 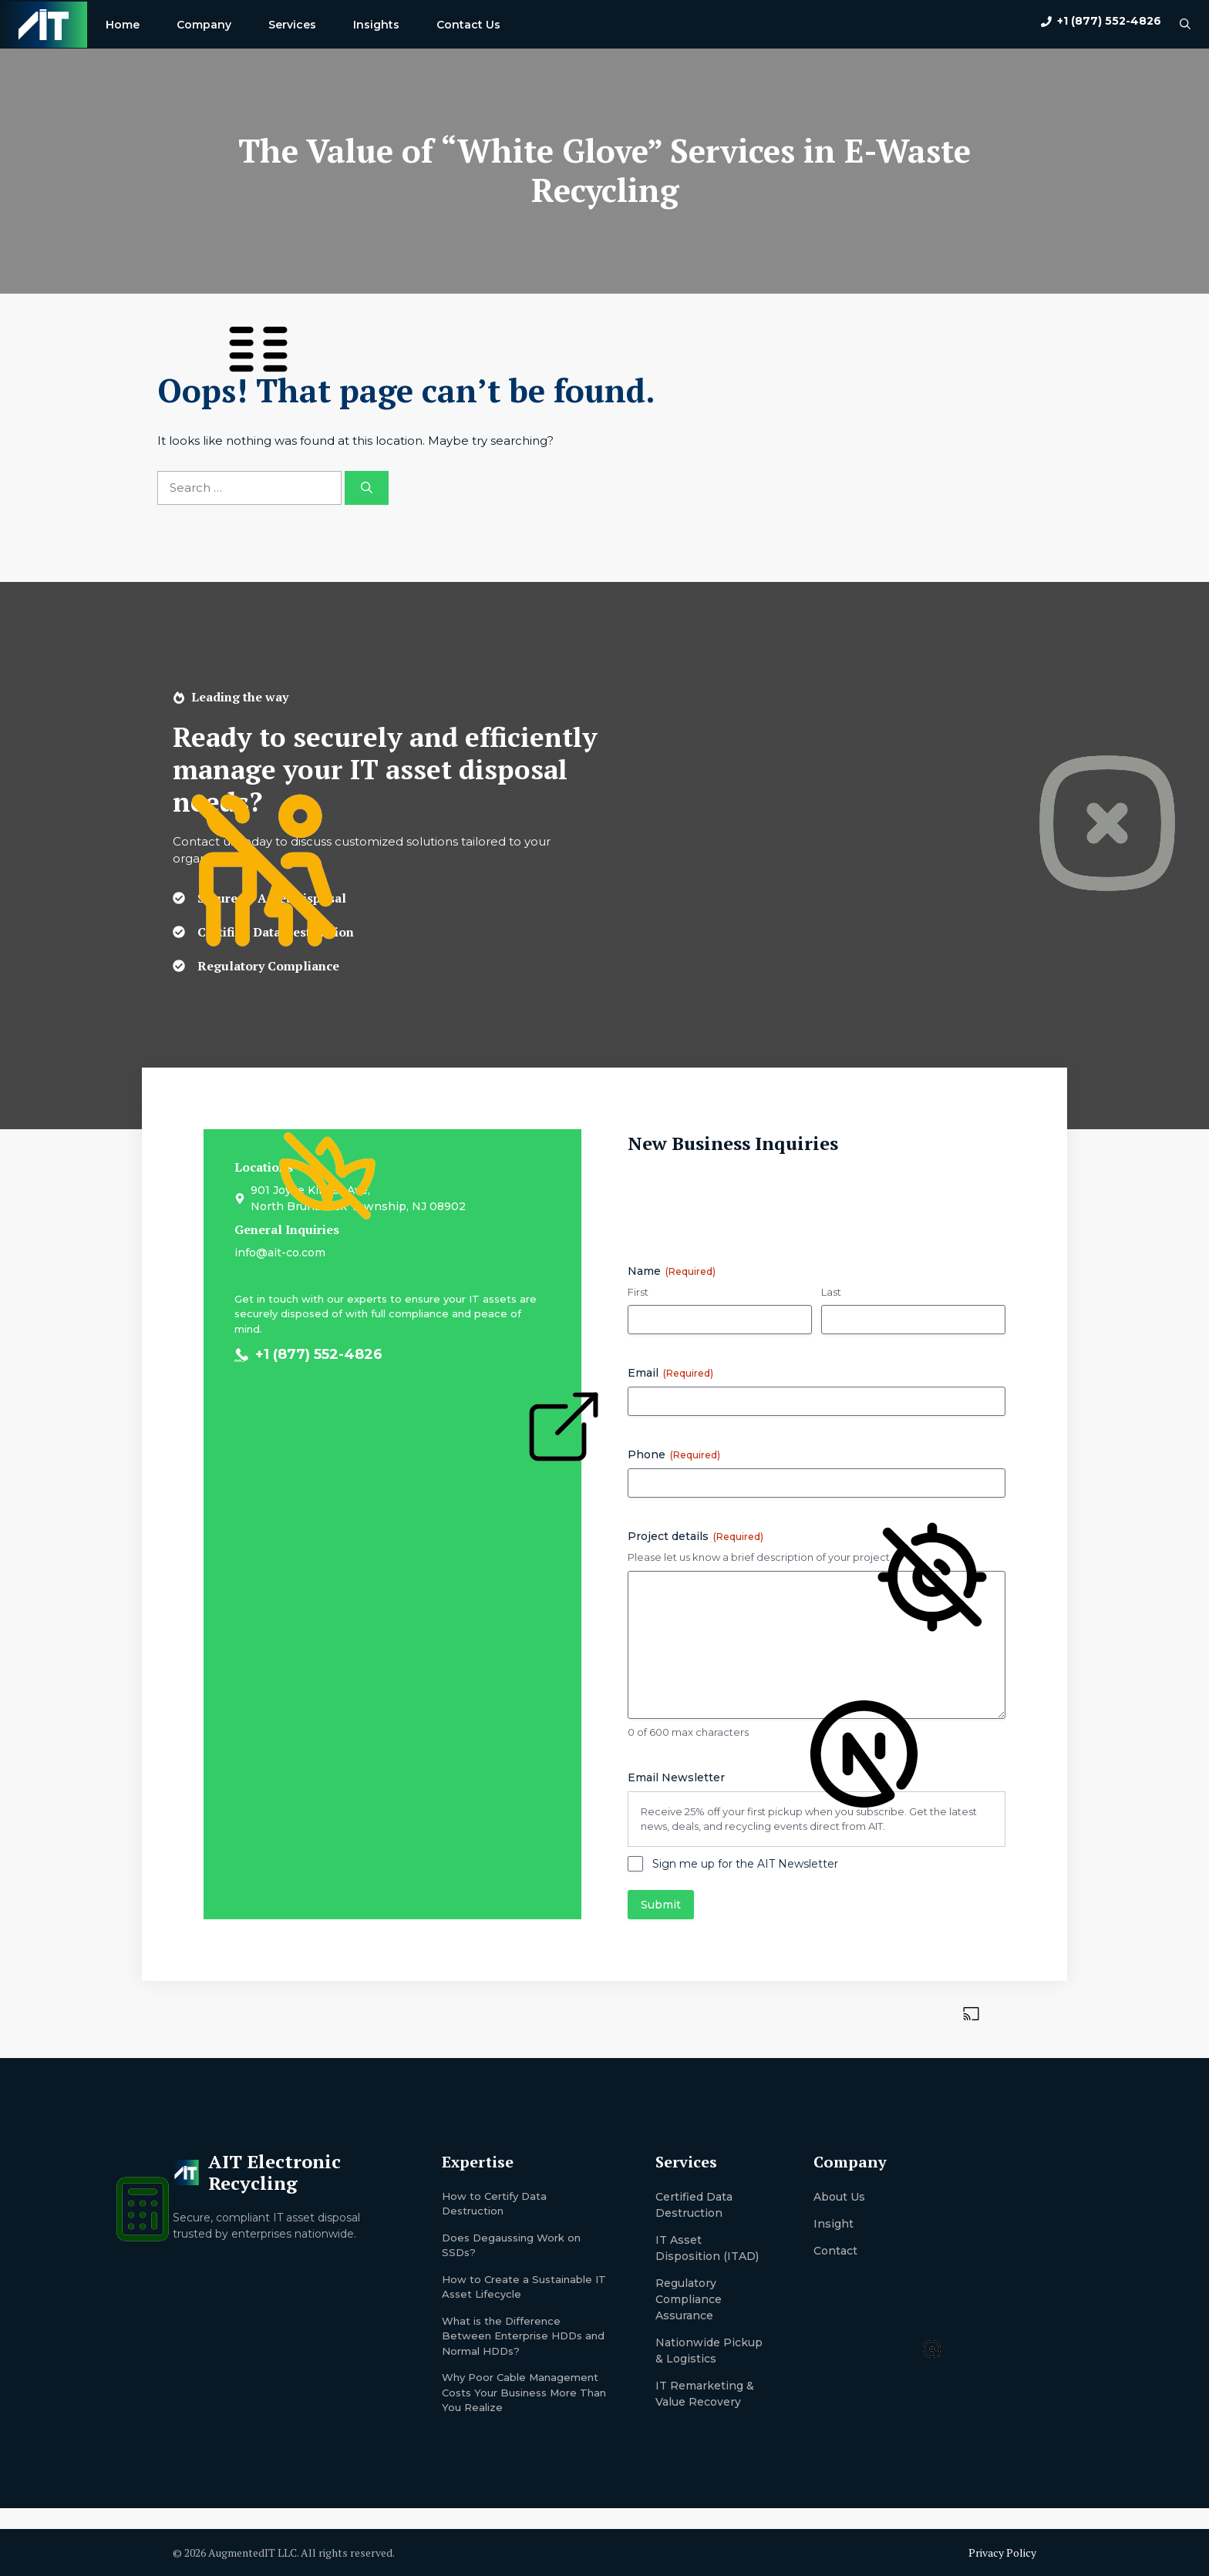 What do you see at coordinates (931, 2349) in the screenshot?
I see `adjust search radius or distance` at bounding box center [931, 2349].